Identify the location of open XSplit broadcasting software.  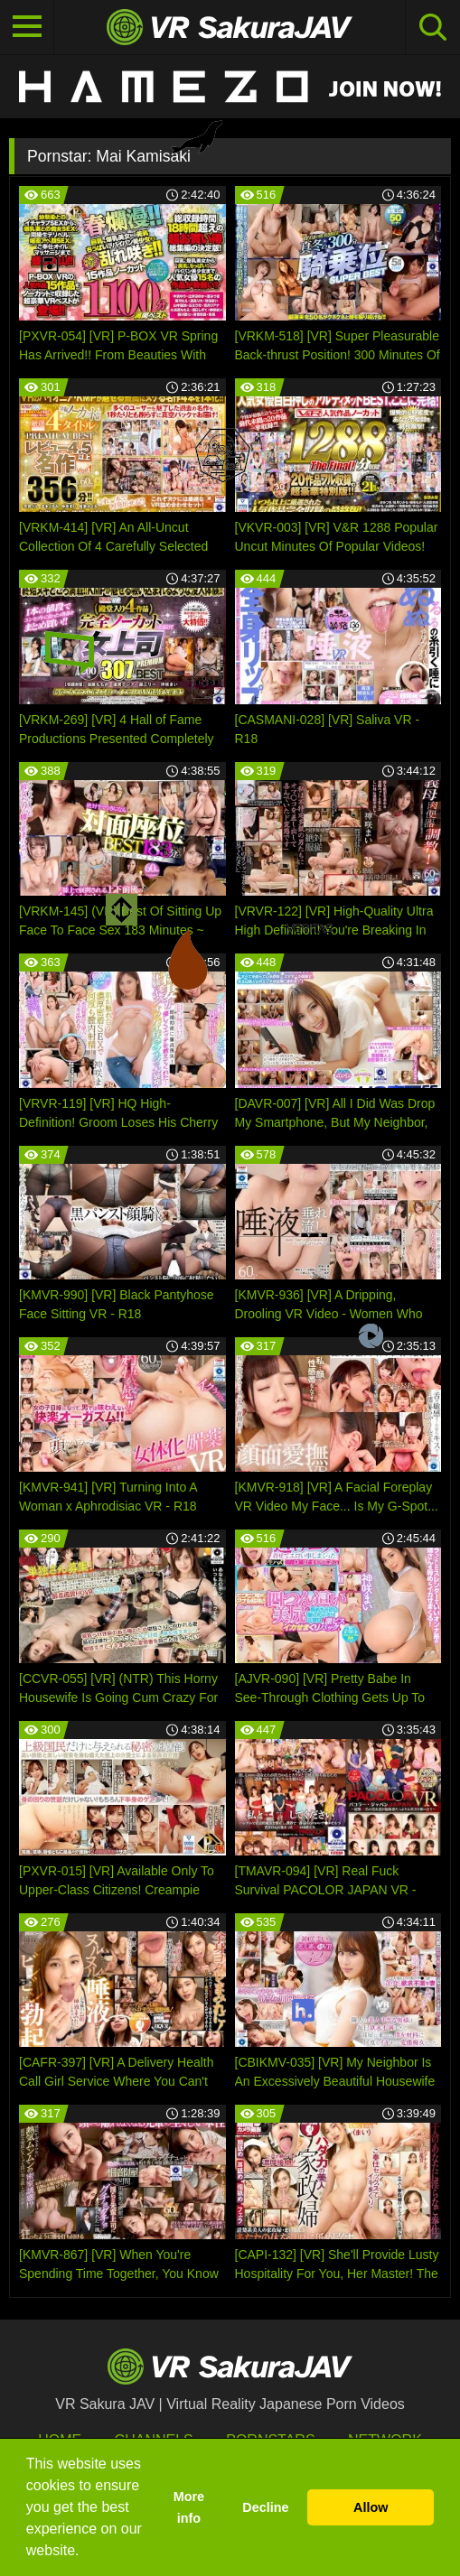
(70, 653).